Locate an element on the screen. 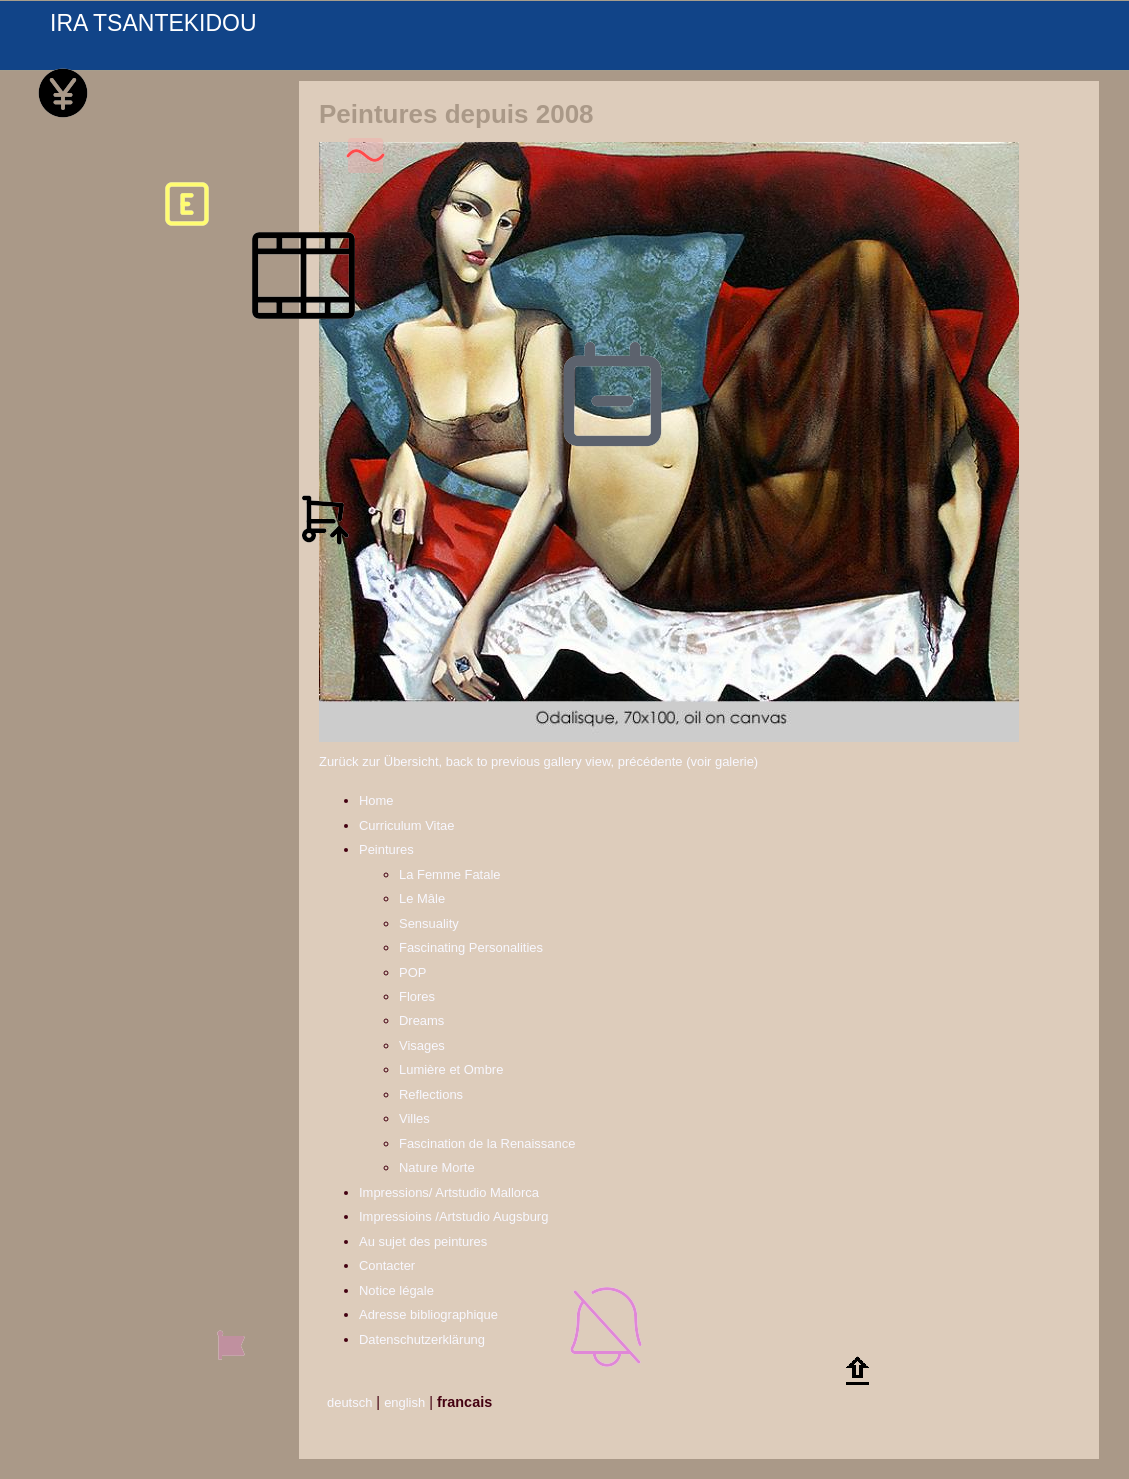 The image size is (1129, 1479). upload a file from your device is located at coordinates (857, 1371).